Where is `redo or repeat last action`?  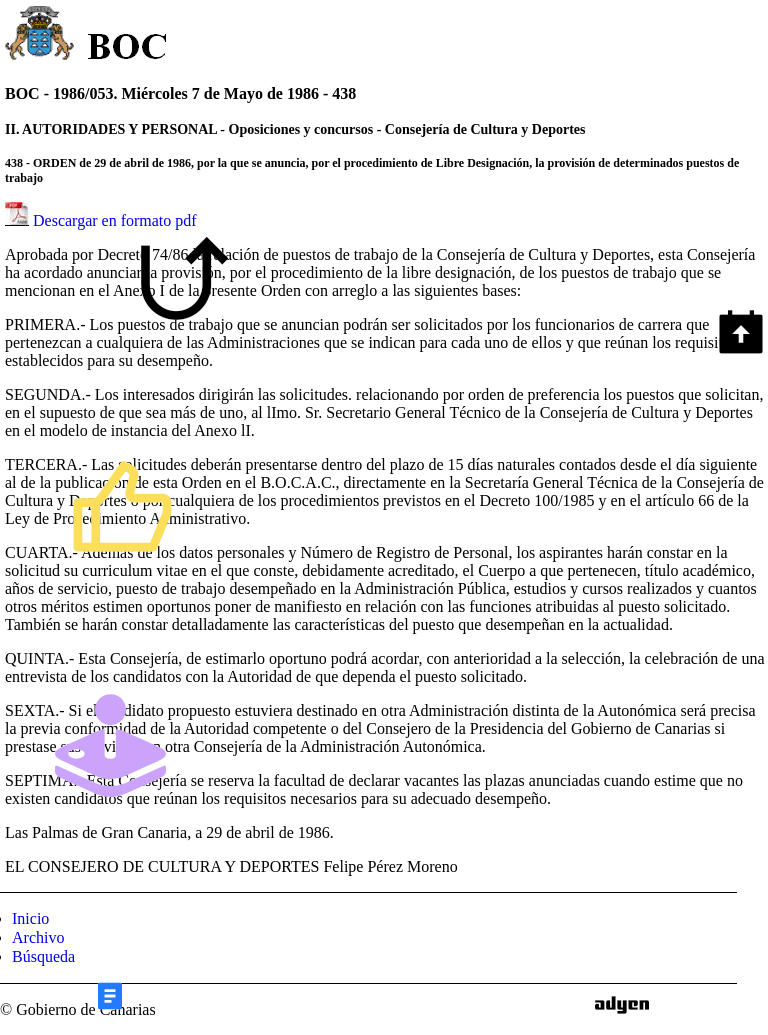
redo or repeat last action is located at coordinates (180, 280).